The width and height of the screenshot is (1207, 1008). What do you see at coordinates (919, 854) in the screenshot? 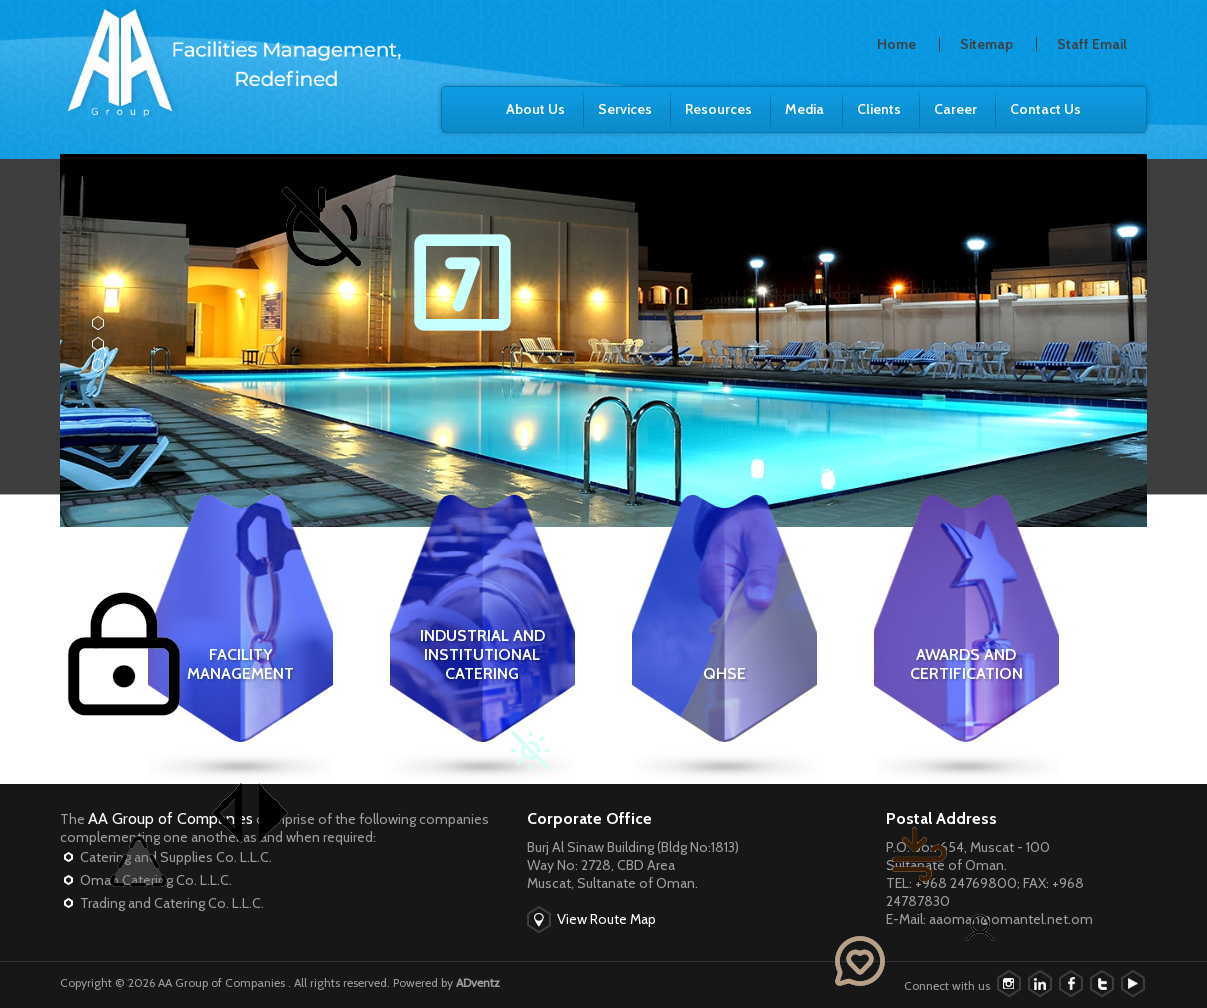
I see `indicates wind direction moving downward` at bounding box center [919, 854].